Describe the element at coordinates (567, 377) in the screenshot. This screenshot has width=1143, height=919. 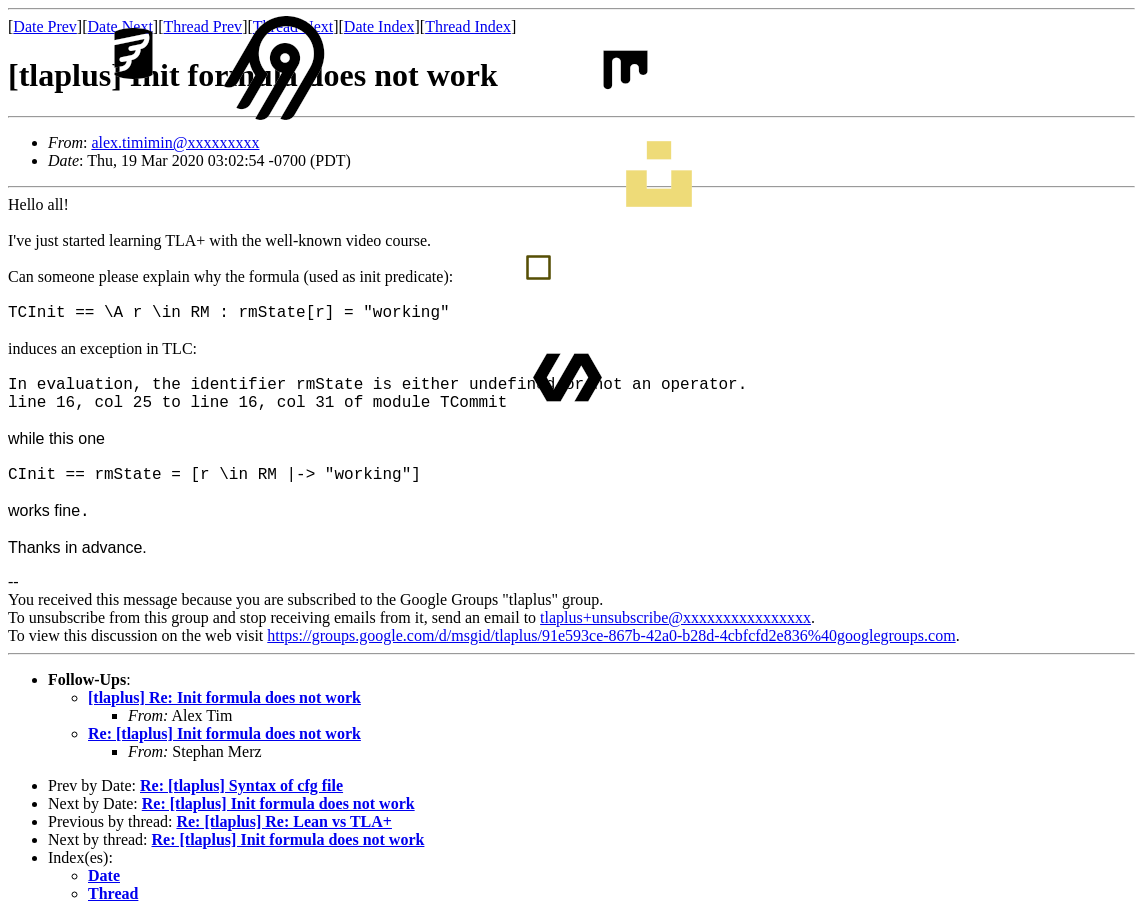
I see `polymer project logo` at that location.